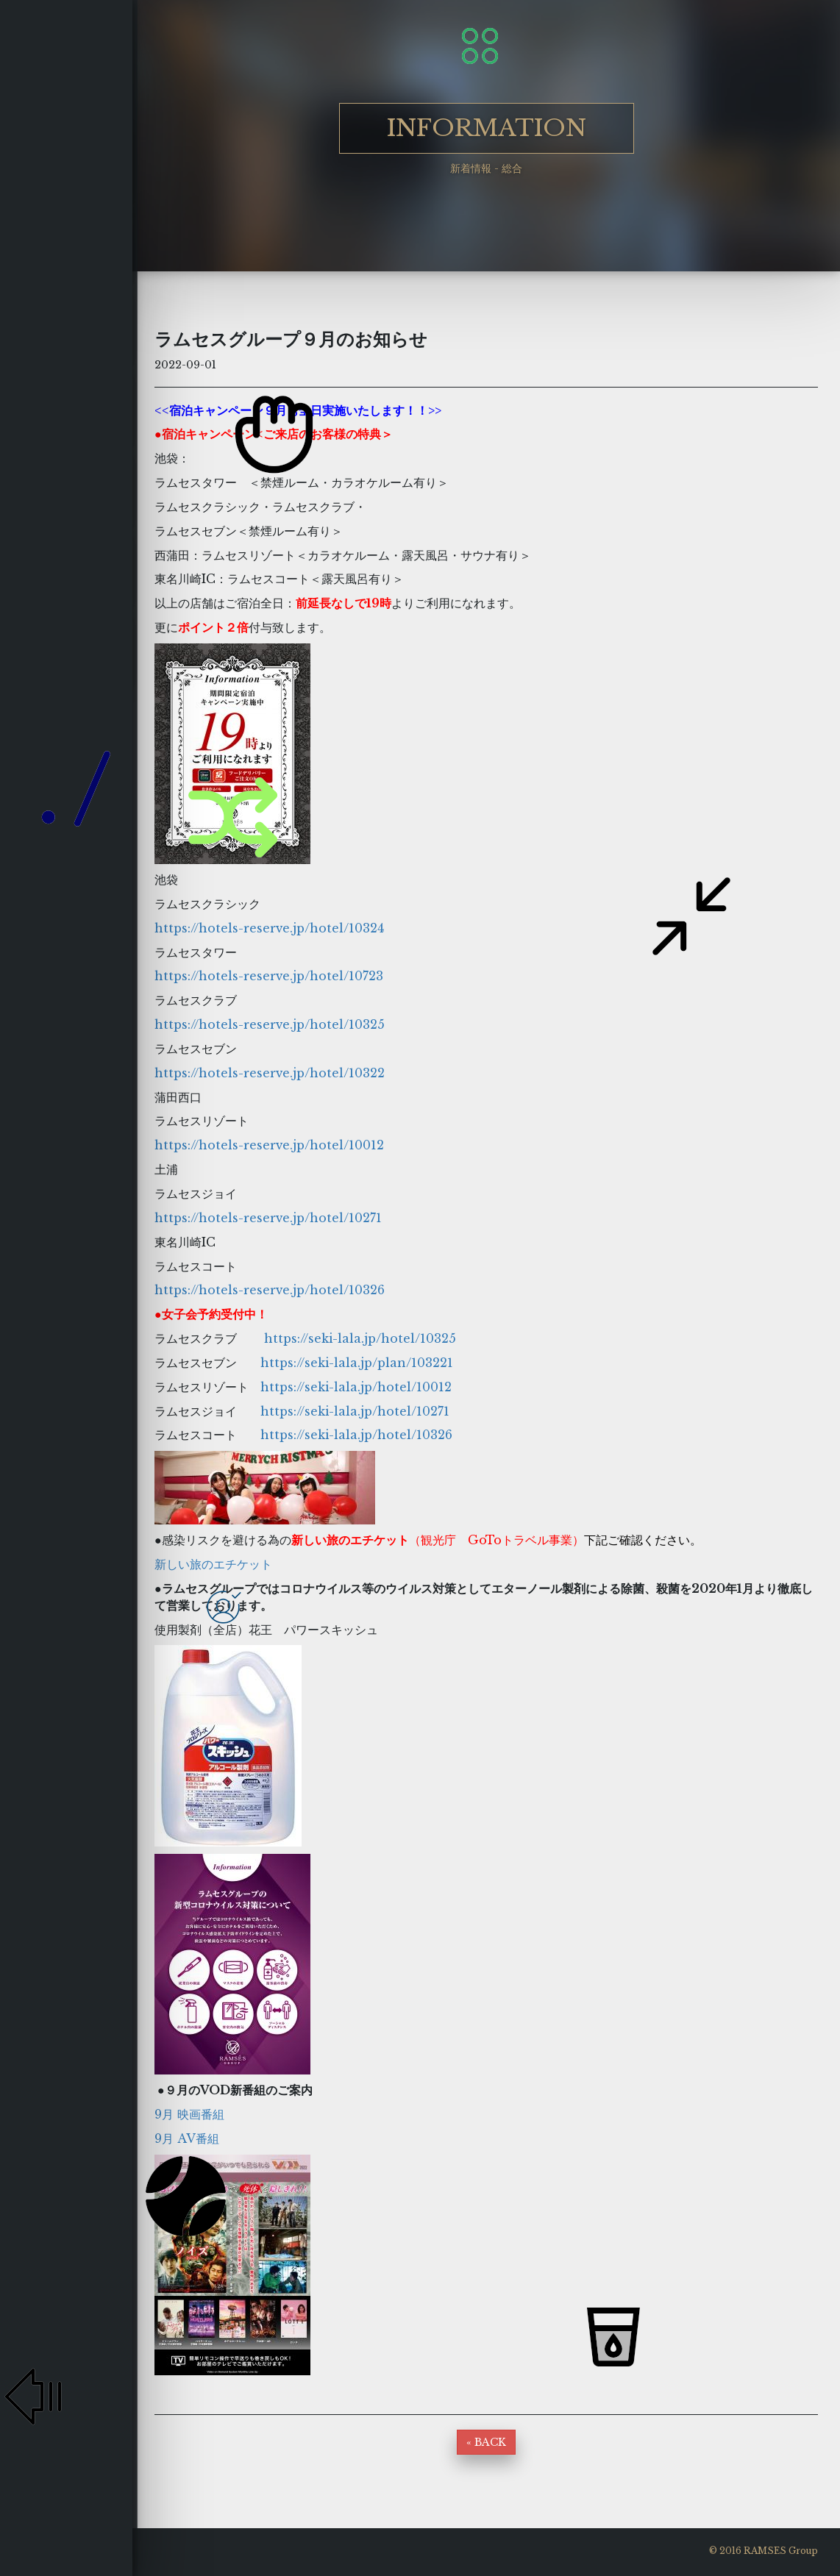  I want to click on indicates a relative file path reference, so click(76, 788).